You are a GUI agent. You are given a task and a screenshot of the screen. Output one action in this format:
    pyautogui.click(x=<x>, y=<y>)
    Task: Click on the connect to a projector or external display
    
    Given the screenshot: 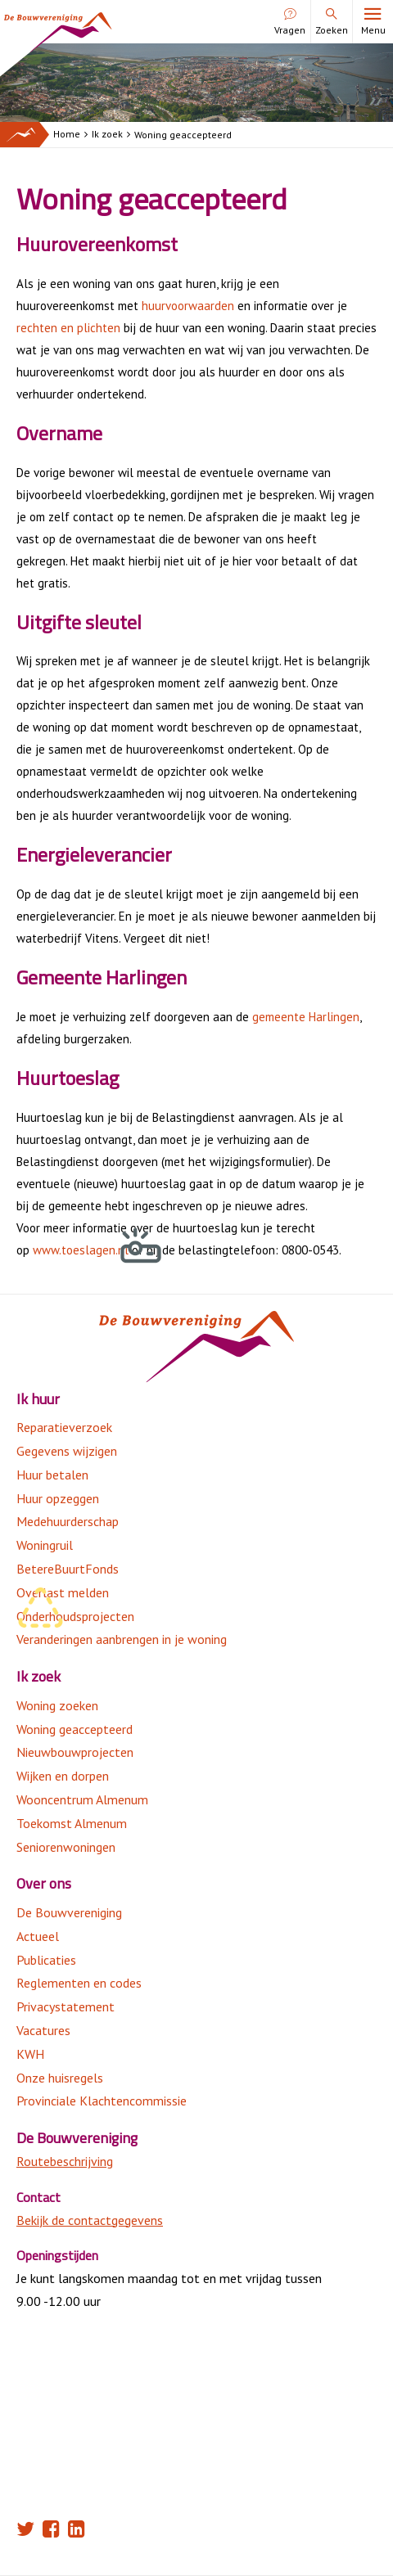 What is the action you would take?
    pyautogui.click(x=141, y=1246)
    